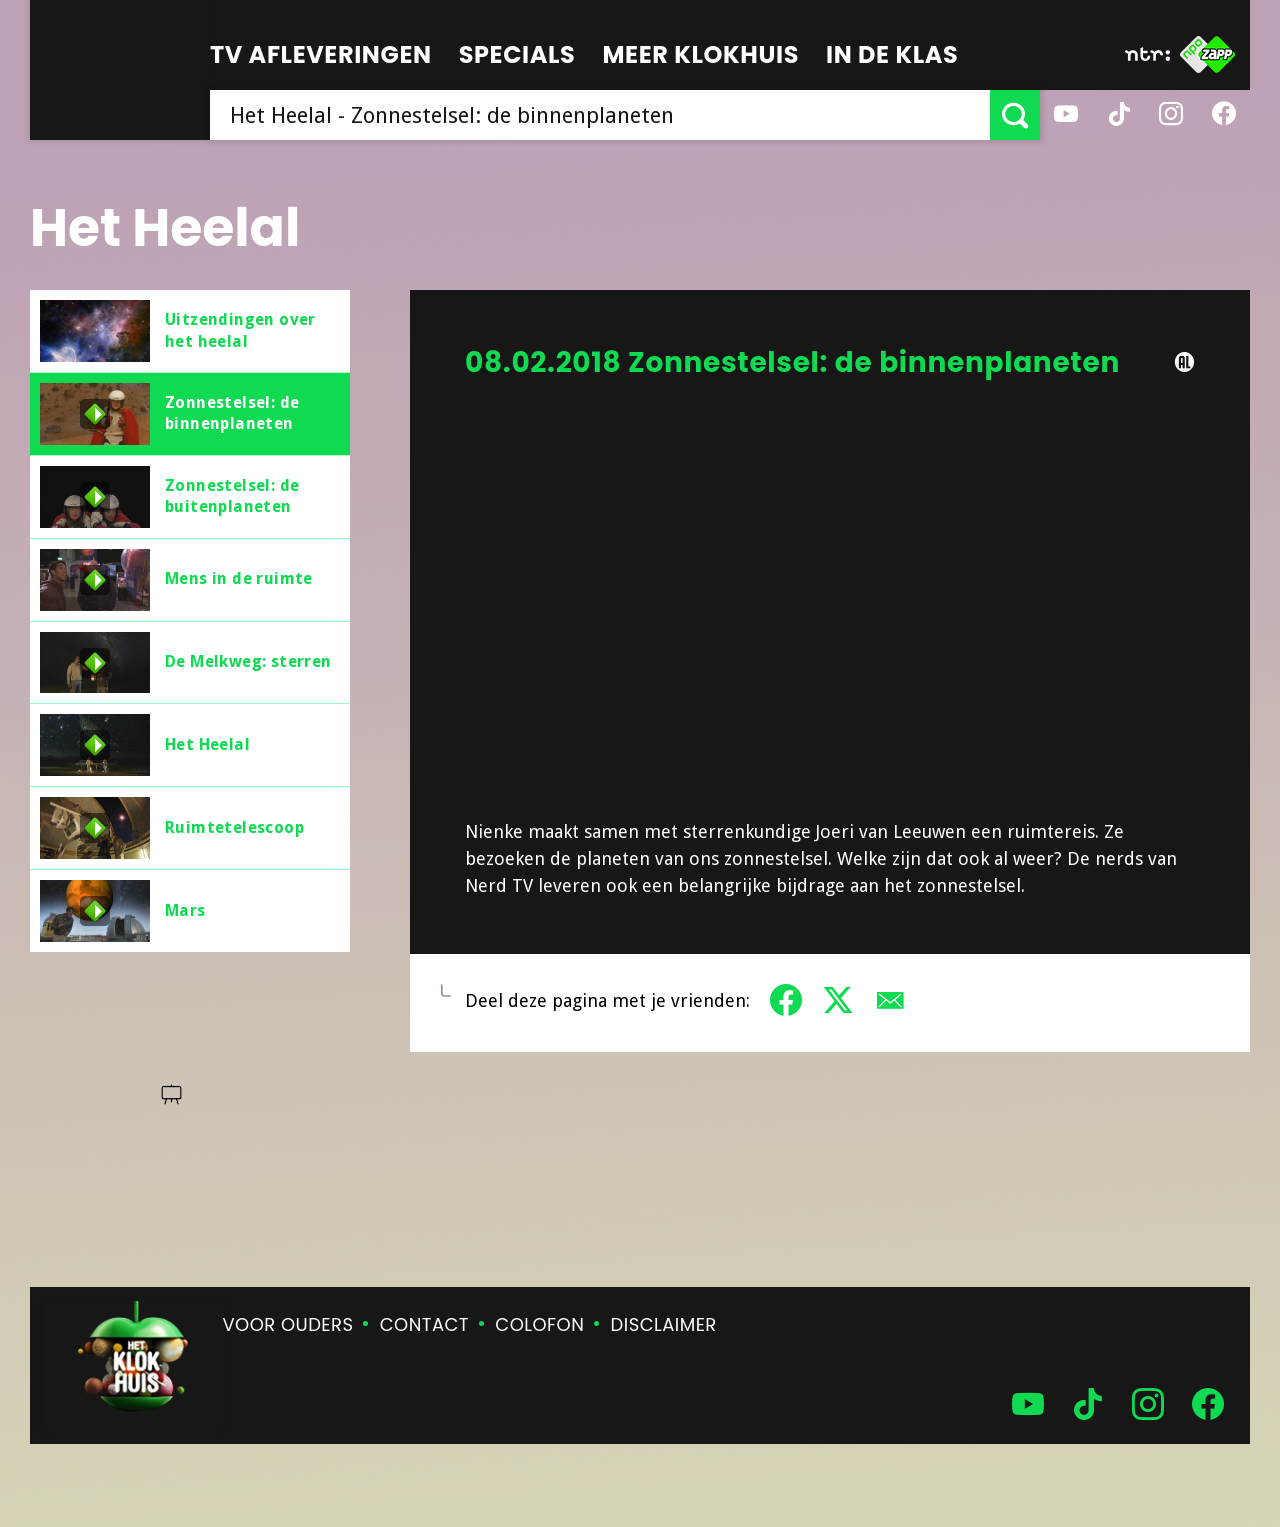  Describe the element at coordinates (171, 1094) in the screenshot. I see `open presentation or slideshow mode` at that location.